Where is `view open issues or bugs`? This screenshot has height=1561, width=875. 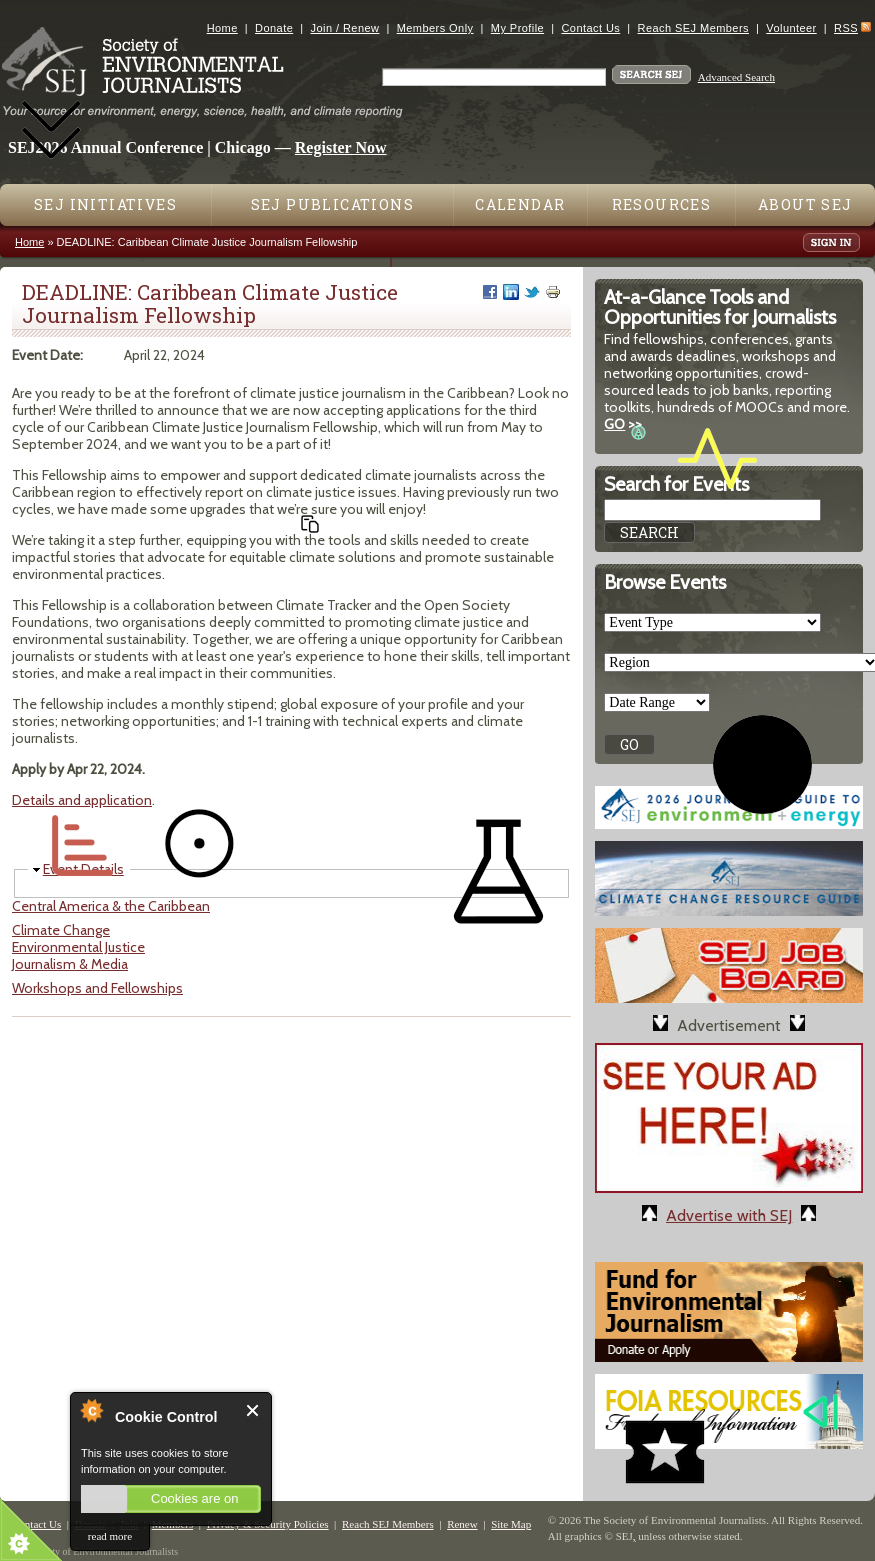
view open issues or bugs is located at coordinates (202, 846).